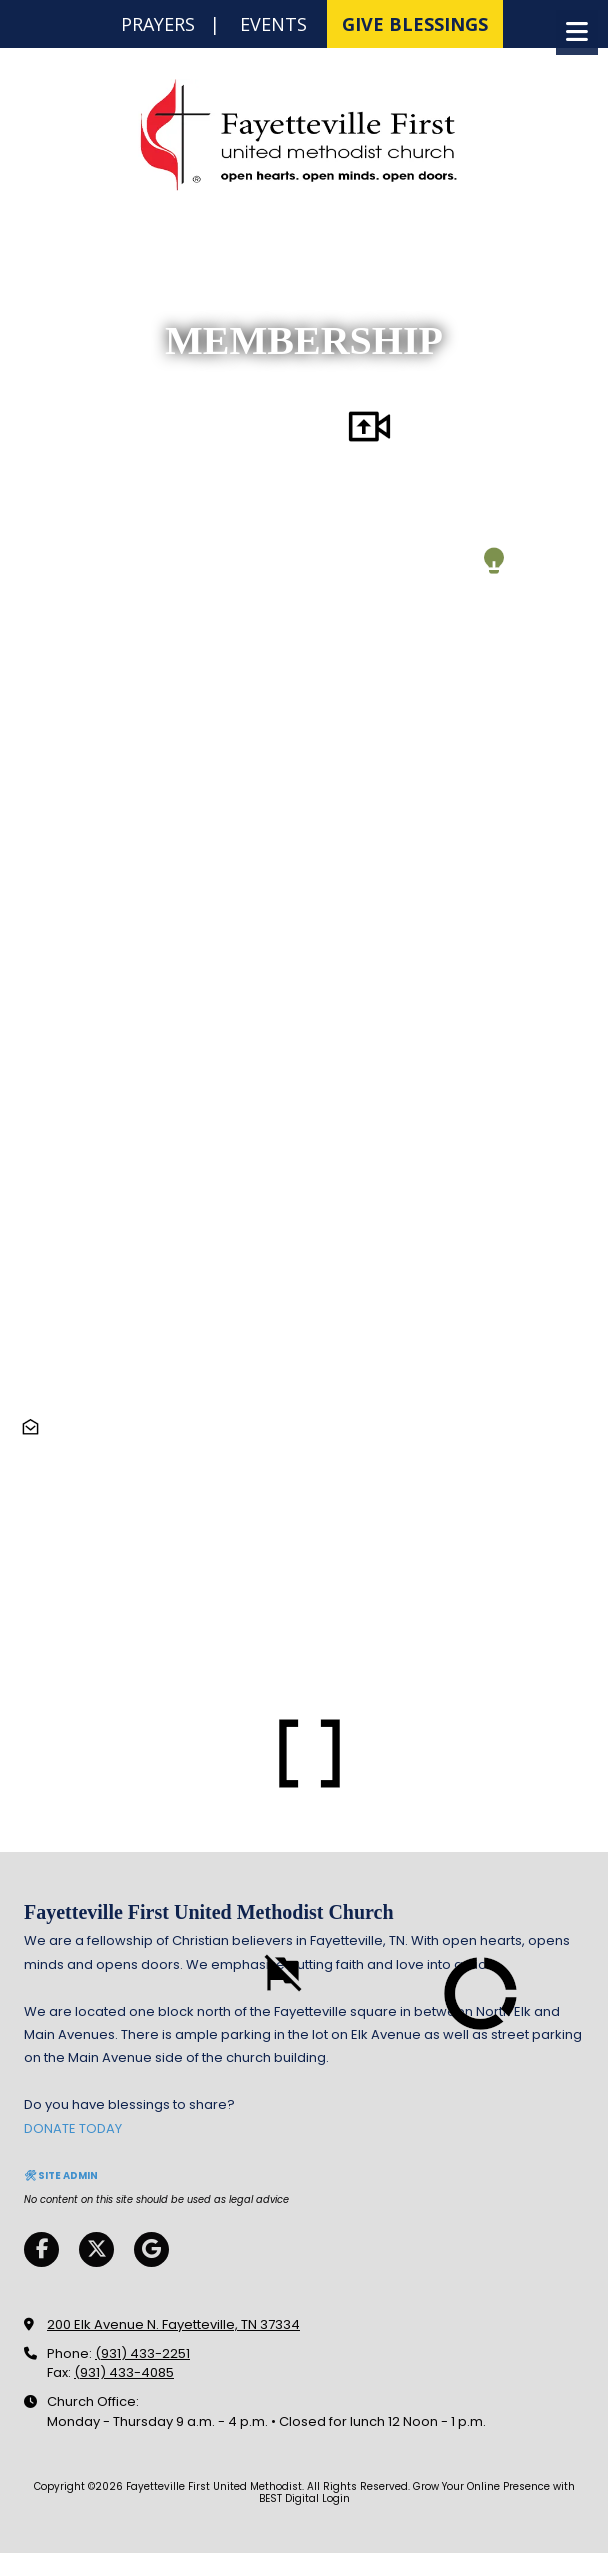 This screenshot has height=2553, width=608. What do you see at coordinates (283, 1973) in the screenshot?
I see `remove flag or marker` at bounding box center [283, 1973].